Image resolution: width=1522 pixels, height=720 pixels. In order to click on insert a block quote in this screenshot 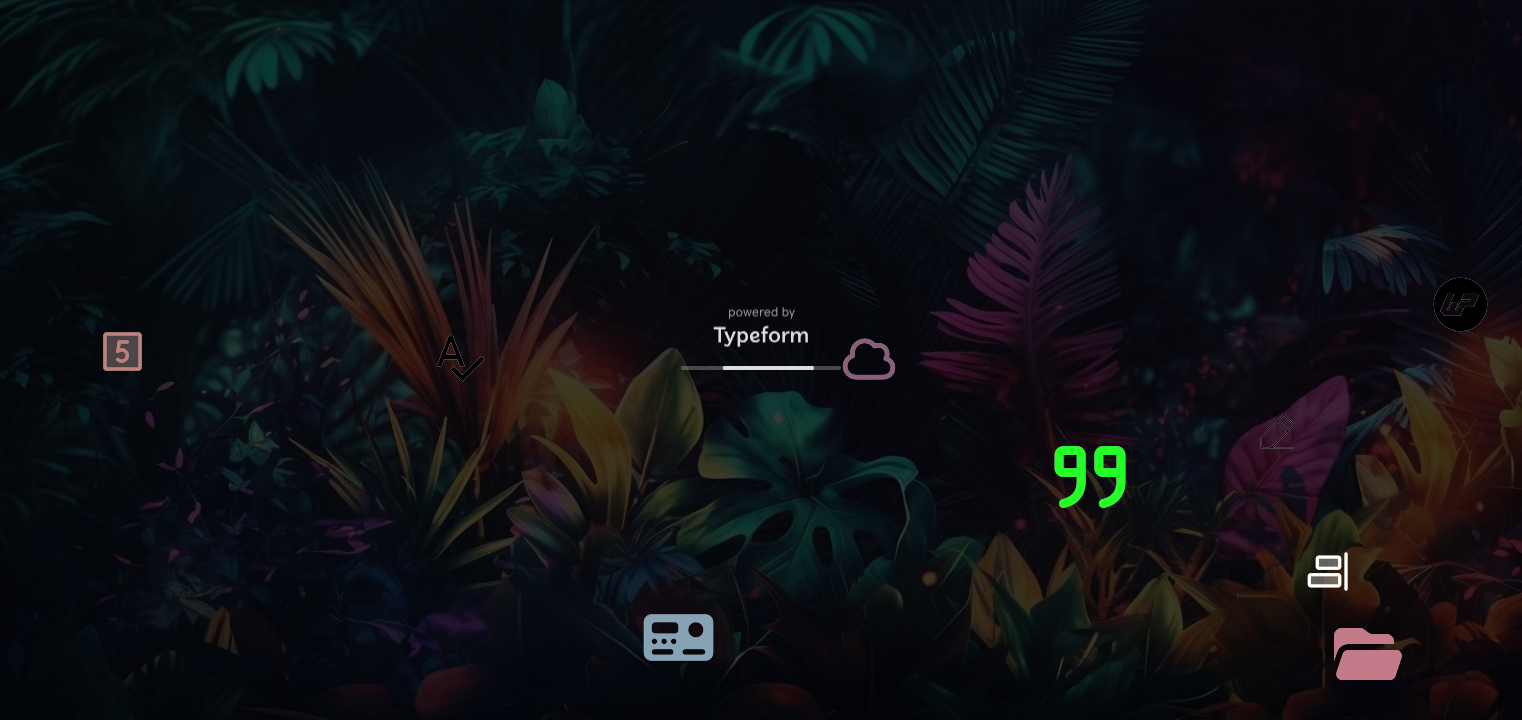, I will do `click(1090, 477)`.